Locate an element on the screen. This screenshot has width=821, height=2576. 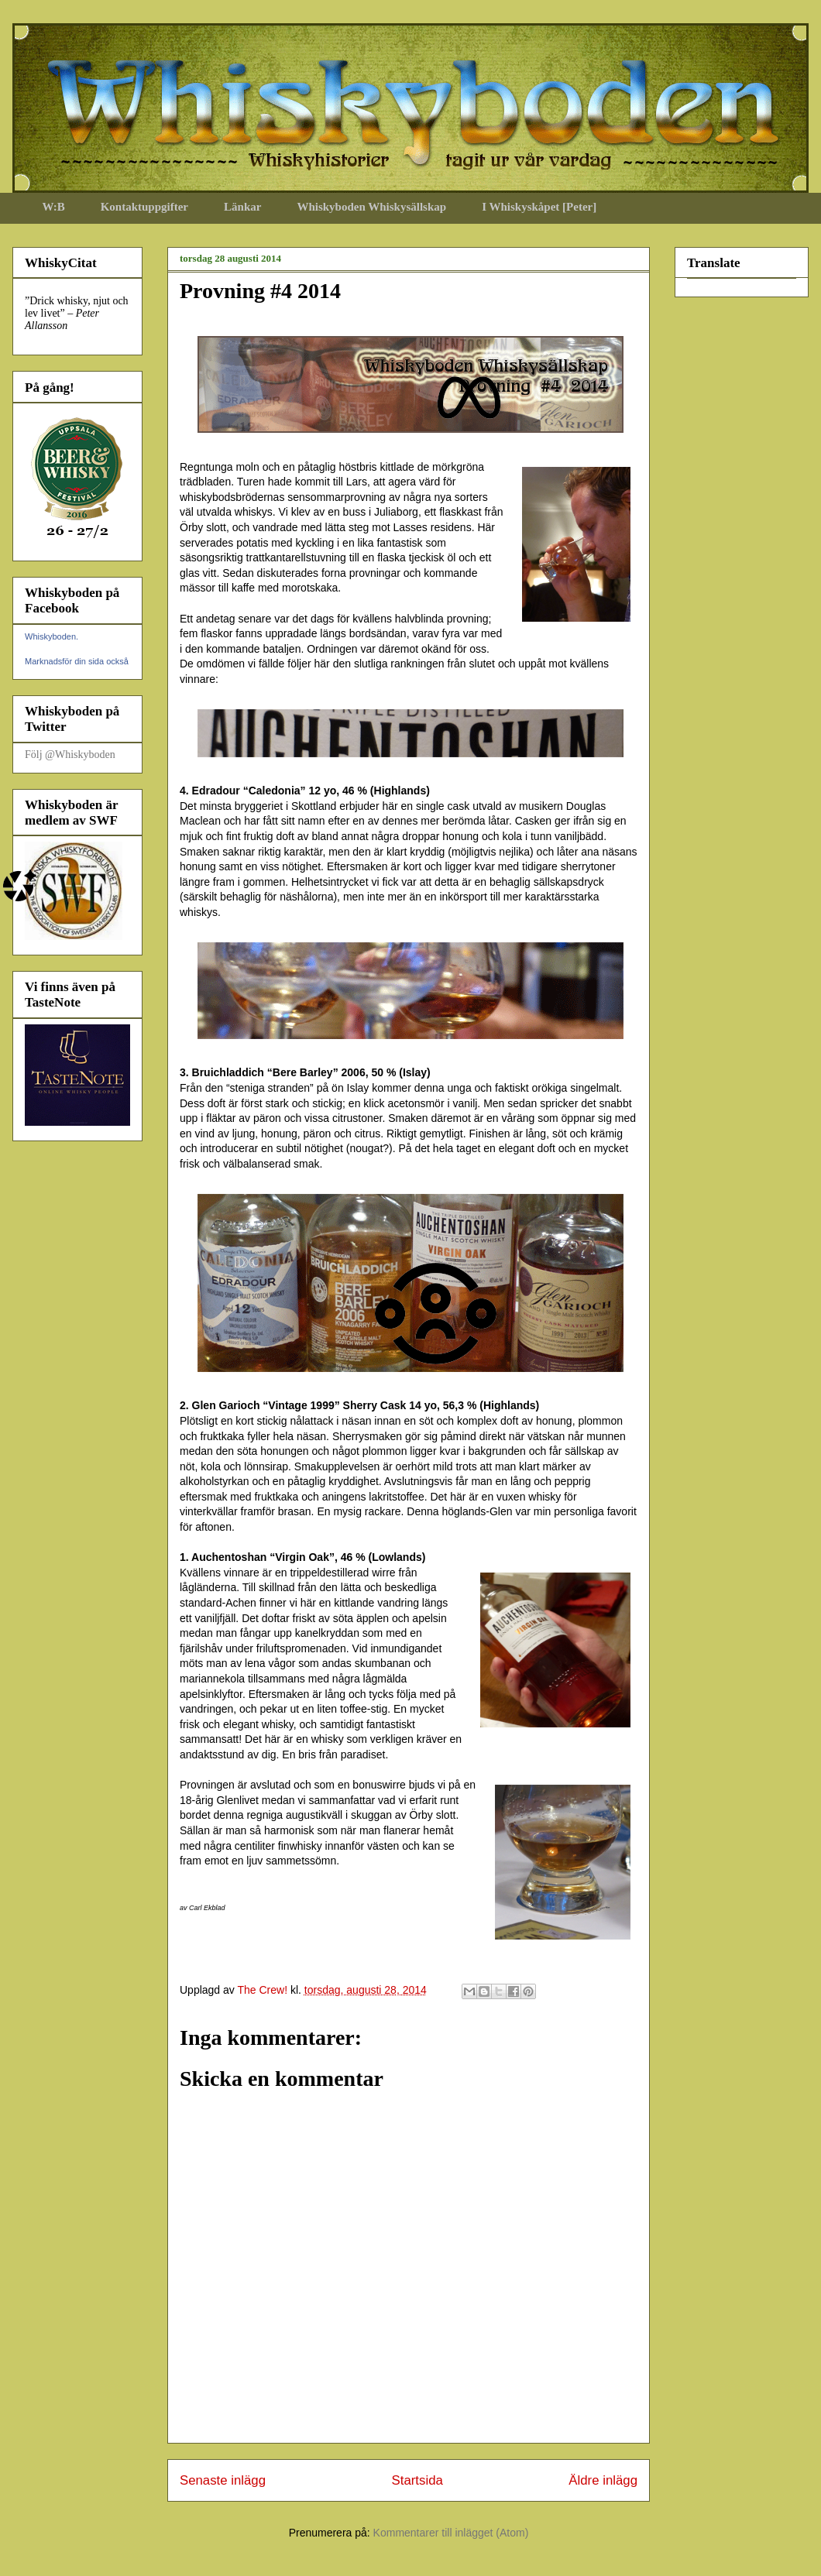
access AI-powered camera features is located at coordinates (18, 886).